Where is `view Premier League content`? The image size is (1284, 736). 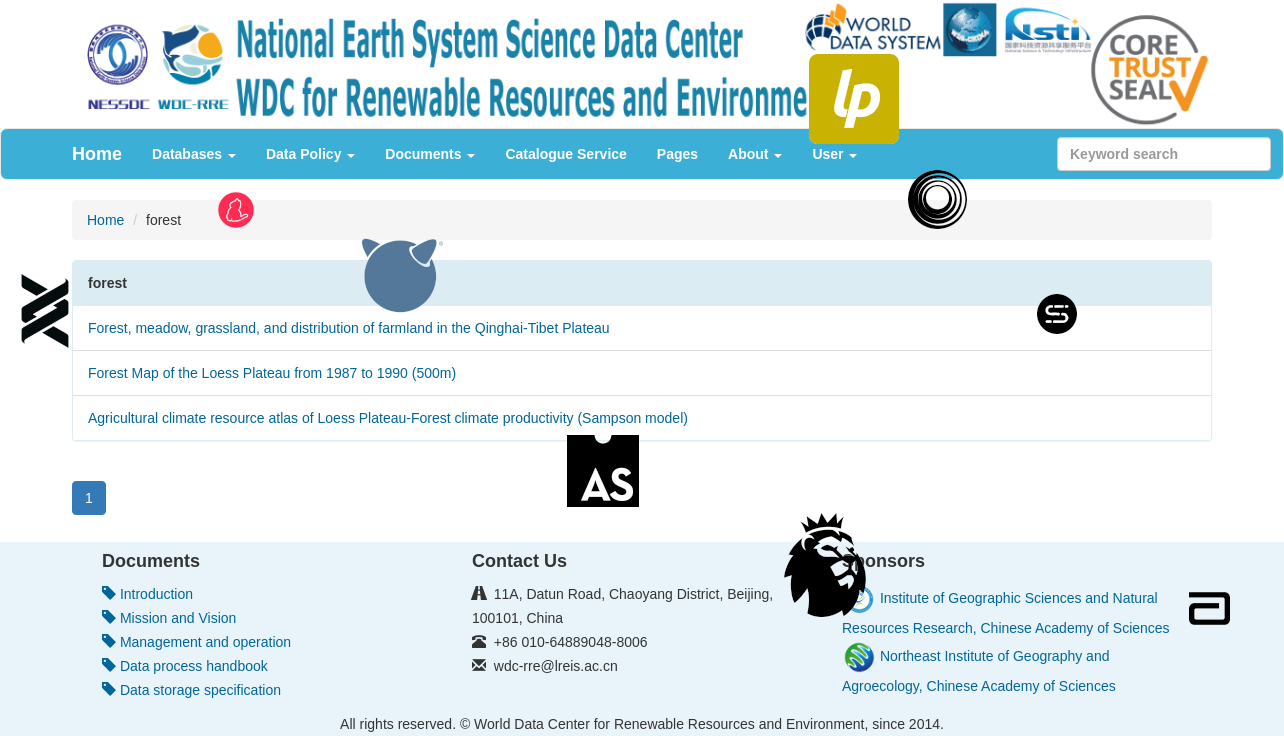
view Premier League content is located at coordinates (825, 565).